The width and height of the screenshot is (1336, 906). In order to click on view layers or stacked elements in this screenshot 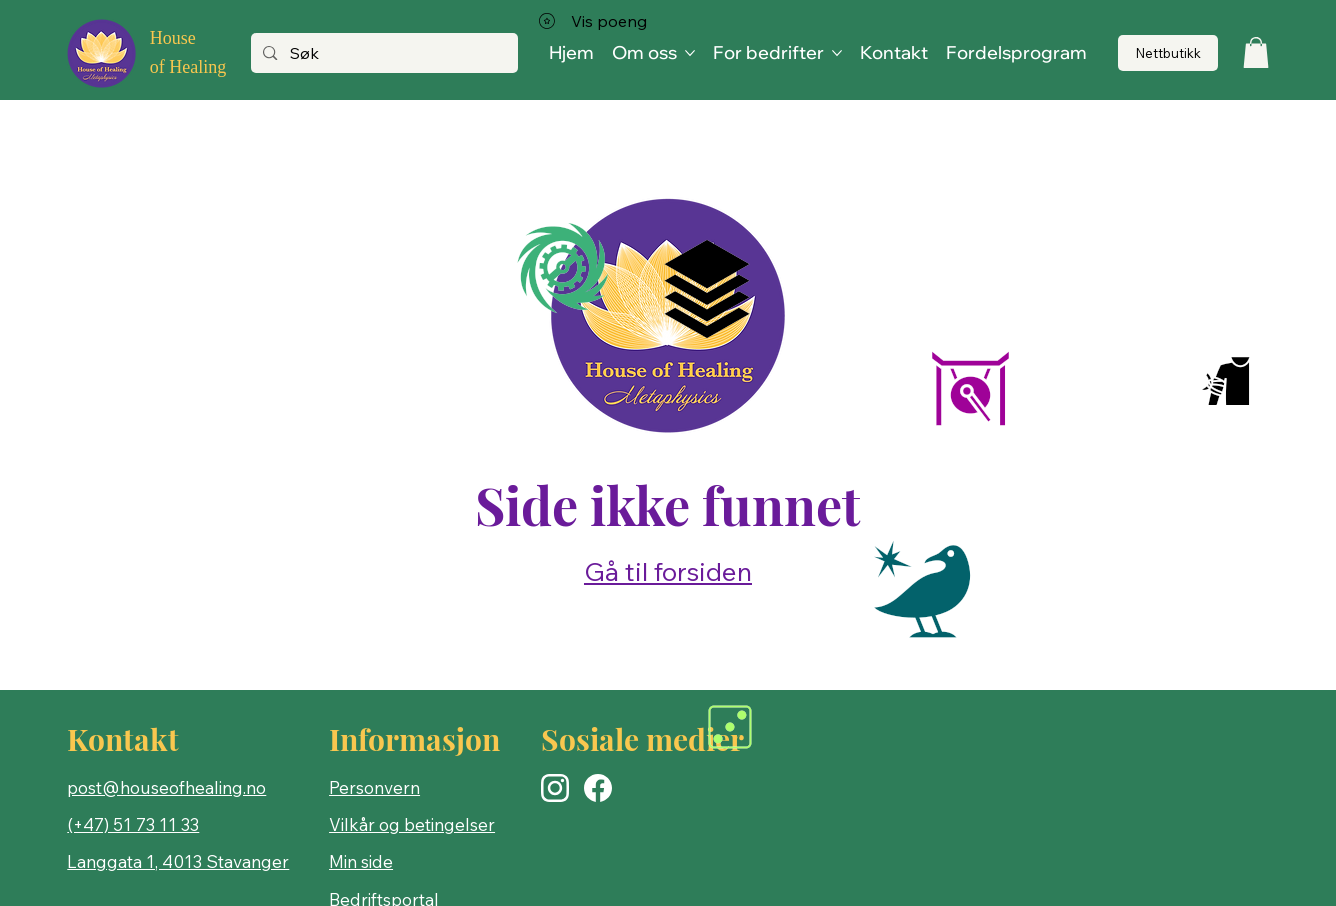, I will do `click(707, 289)`.